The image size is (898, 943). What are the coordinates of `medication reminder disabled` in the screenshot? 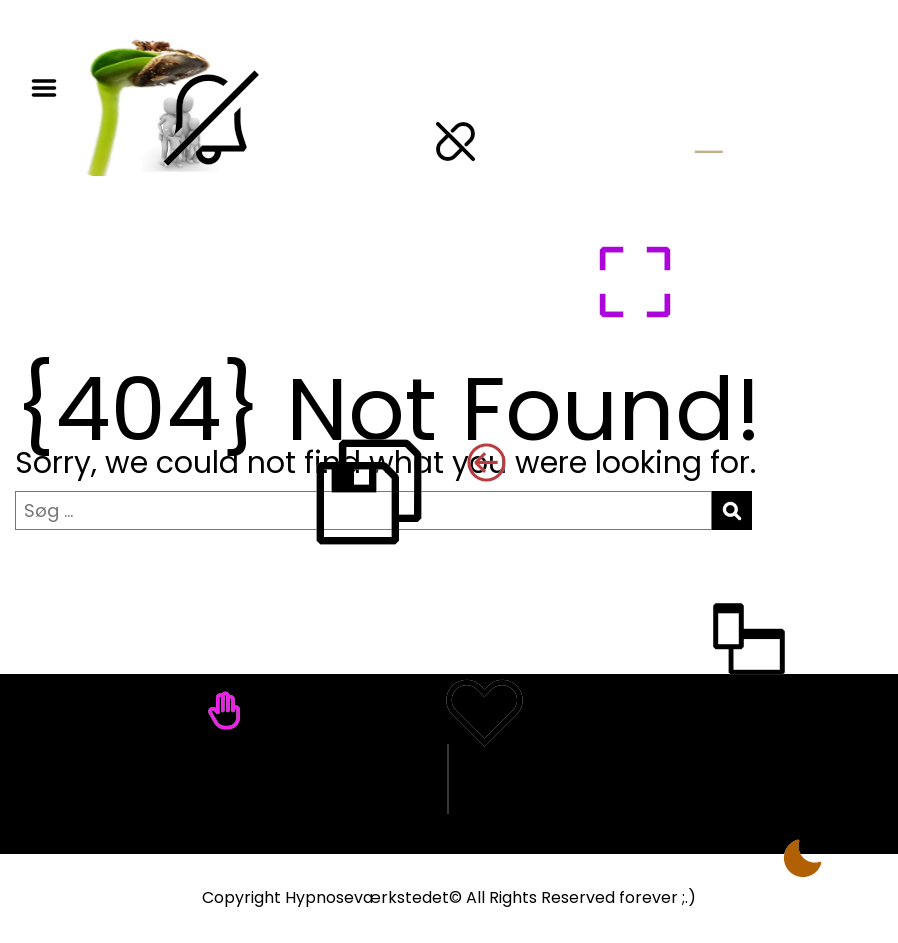 It's located at (455, 141).